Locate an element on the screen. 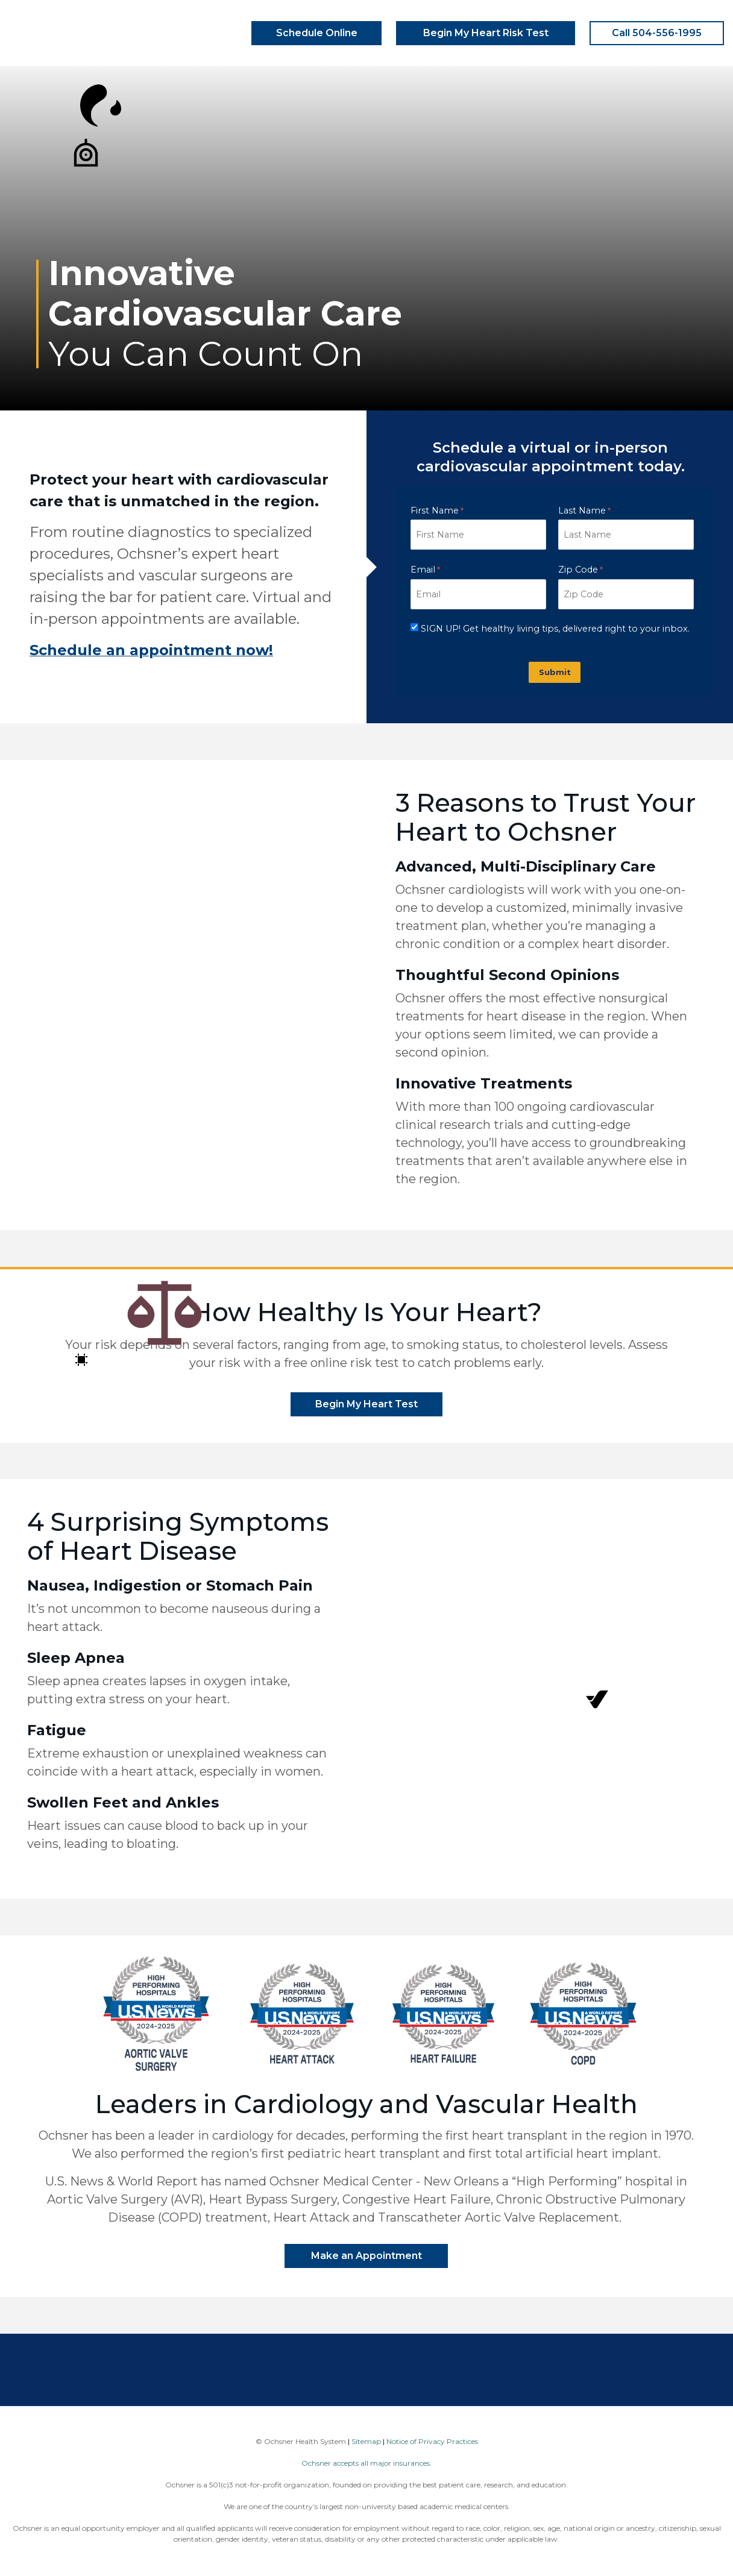  access legal or terms of service information is located at coordinates (165, 1315).